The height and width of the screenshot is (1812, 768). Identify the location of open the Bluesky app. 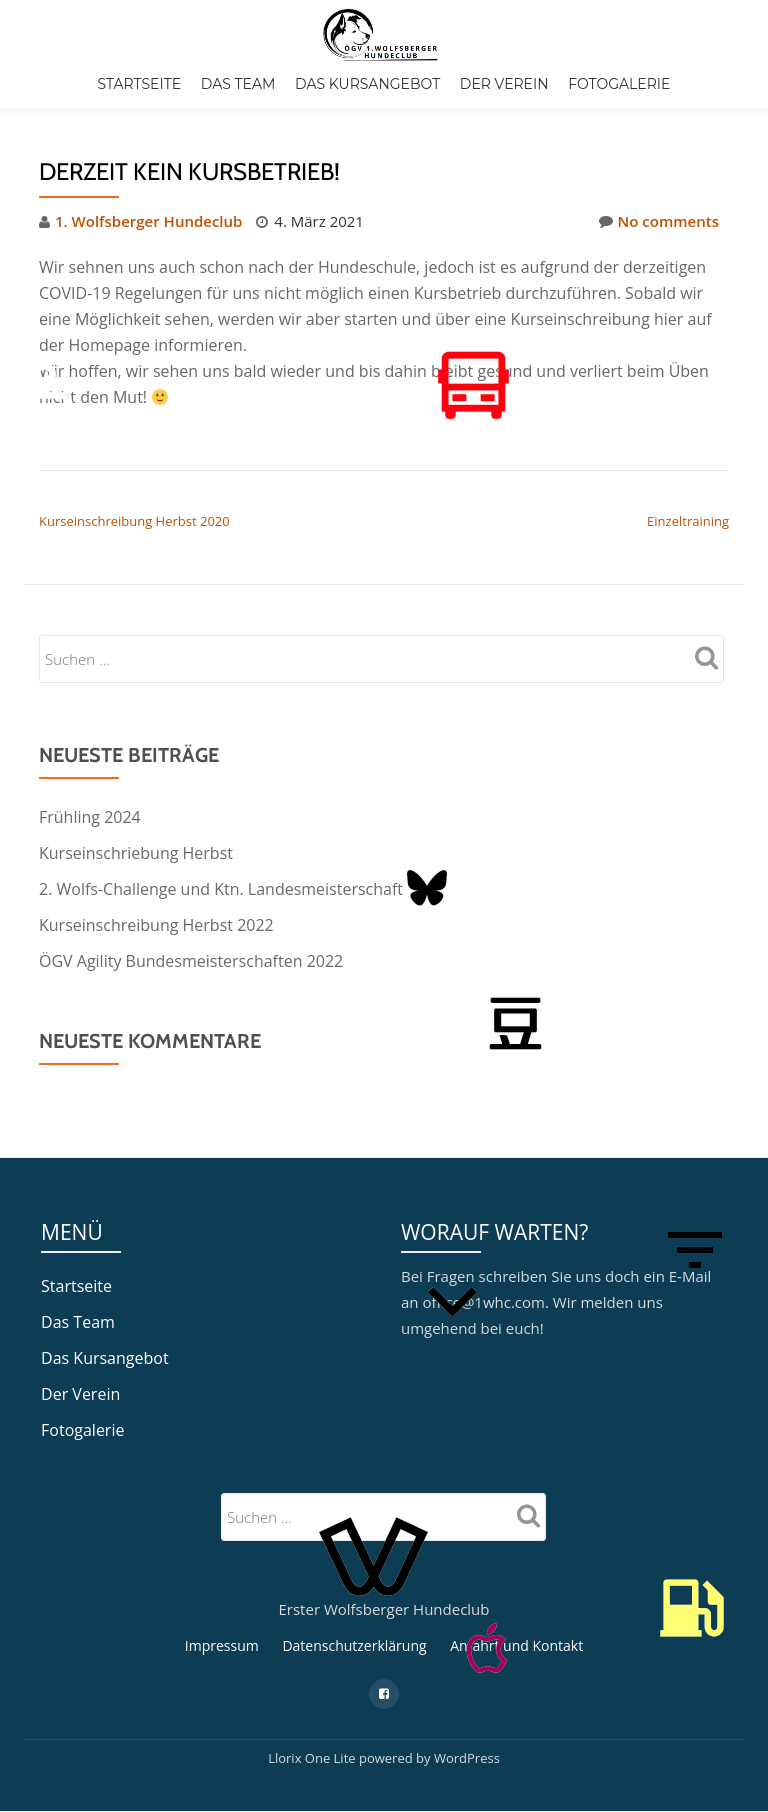
(427, 887).